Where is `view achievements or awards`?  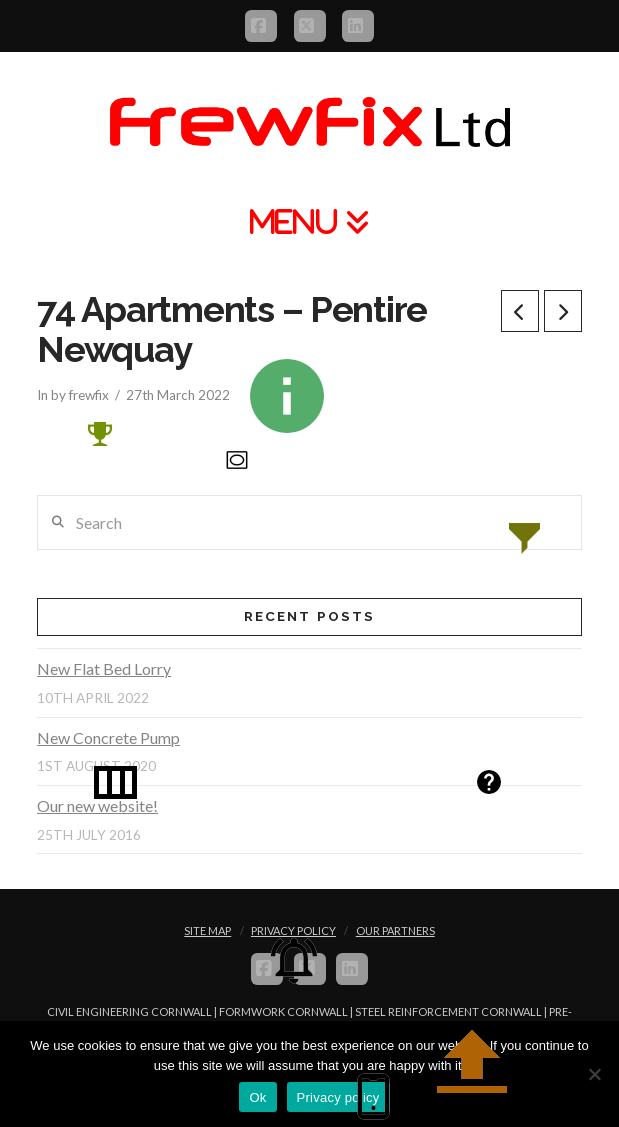 view achievements or awards is located at coordinates (100, 434).